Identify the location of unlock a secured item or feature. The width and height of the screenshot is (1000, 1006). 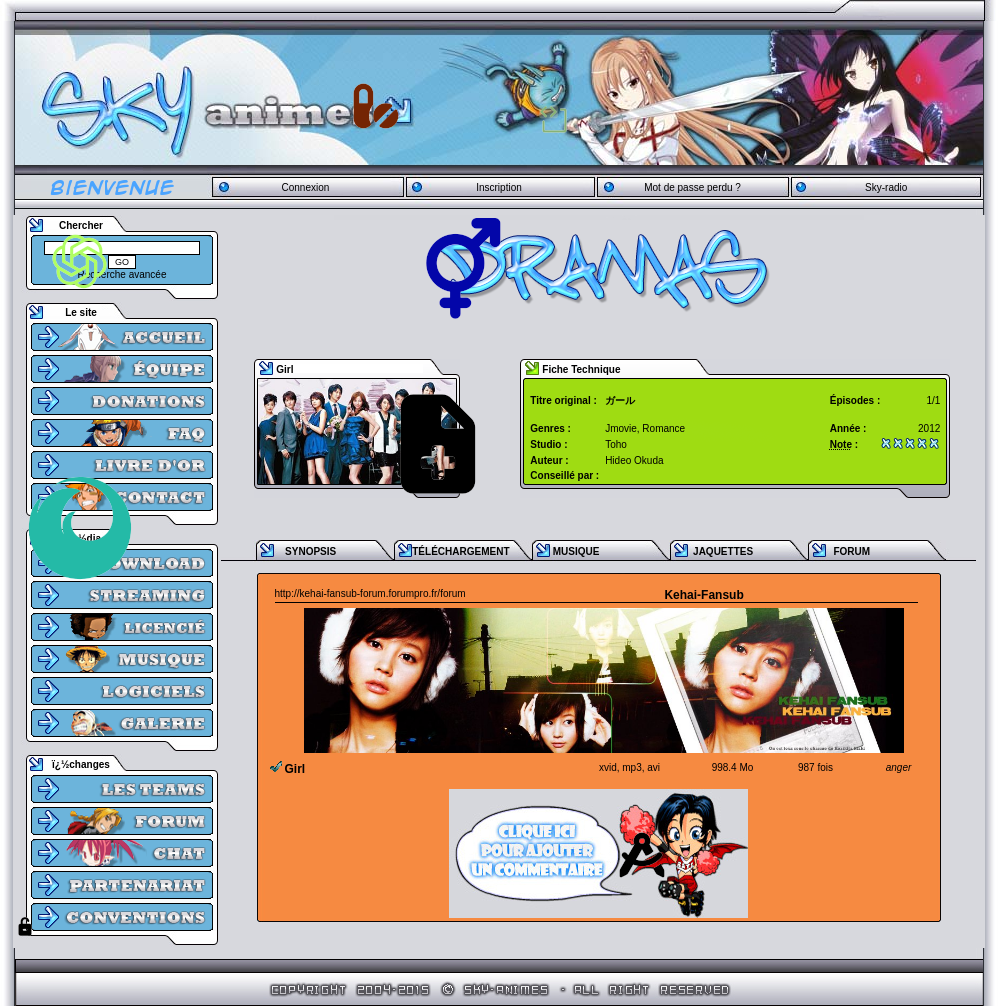
(25, 927).